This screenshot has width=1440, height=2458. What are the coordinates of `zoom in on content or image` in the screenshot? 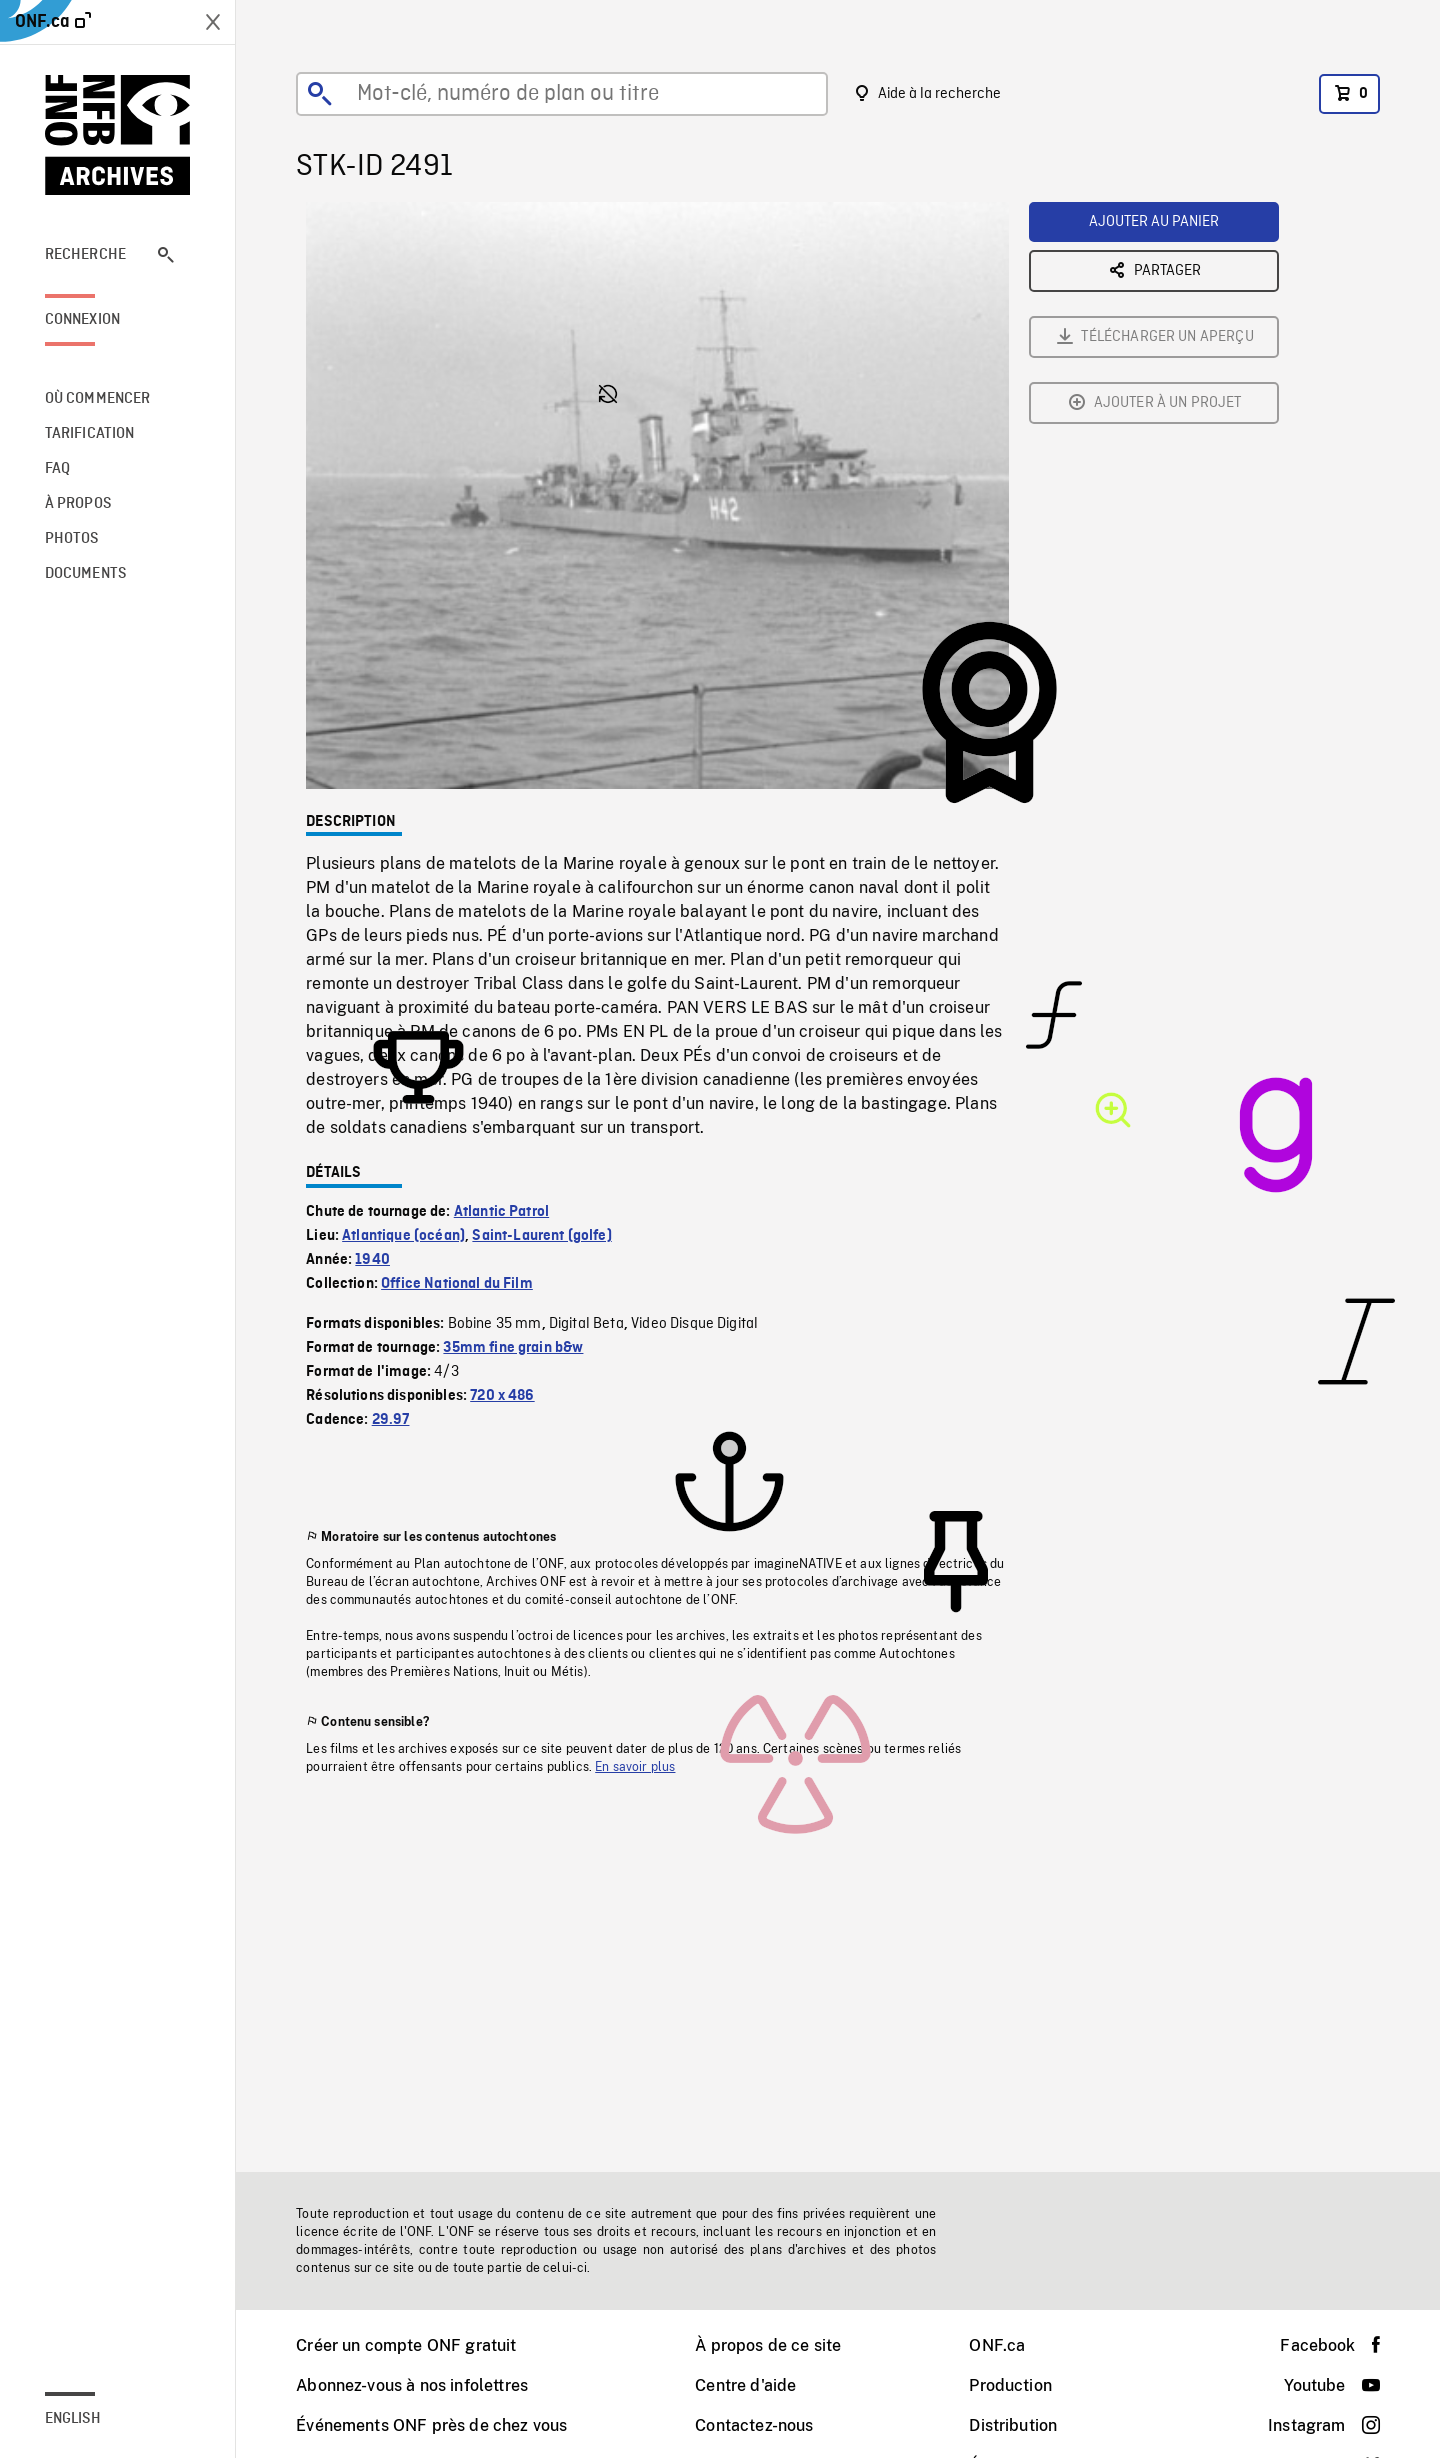 It's located at (1113, 1110).